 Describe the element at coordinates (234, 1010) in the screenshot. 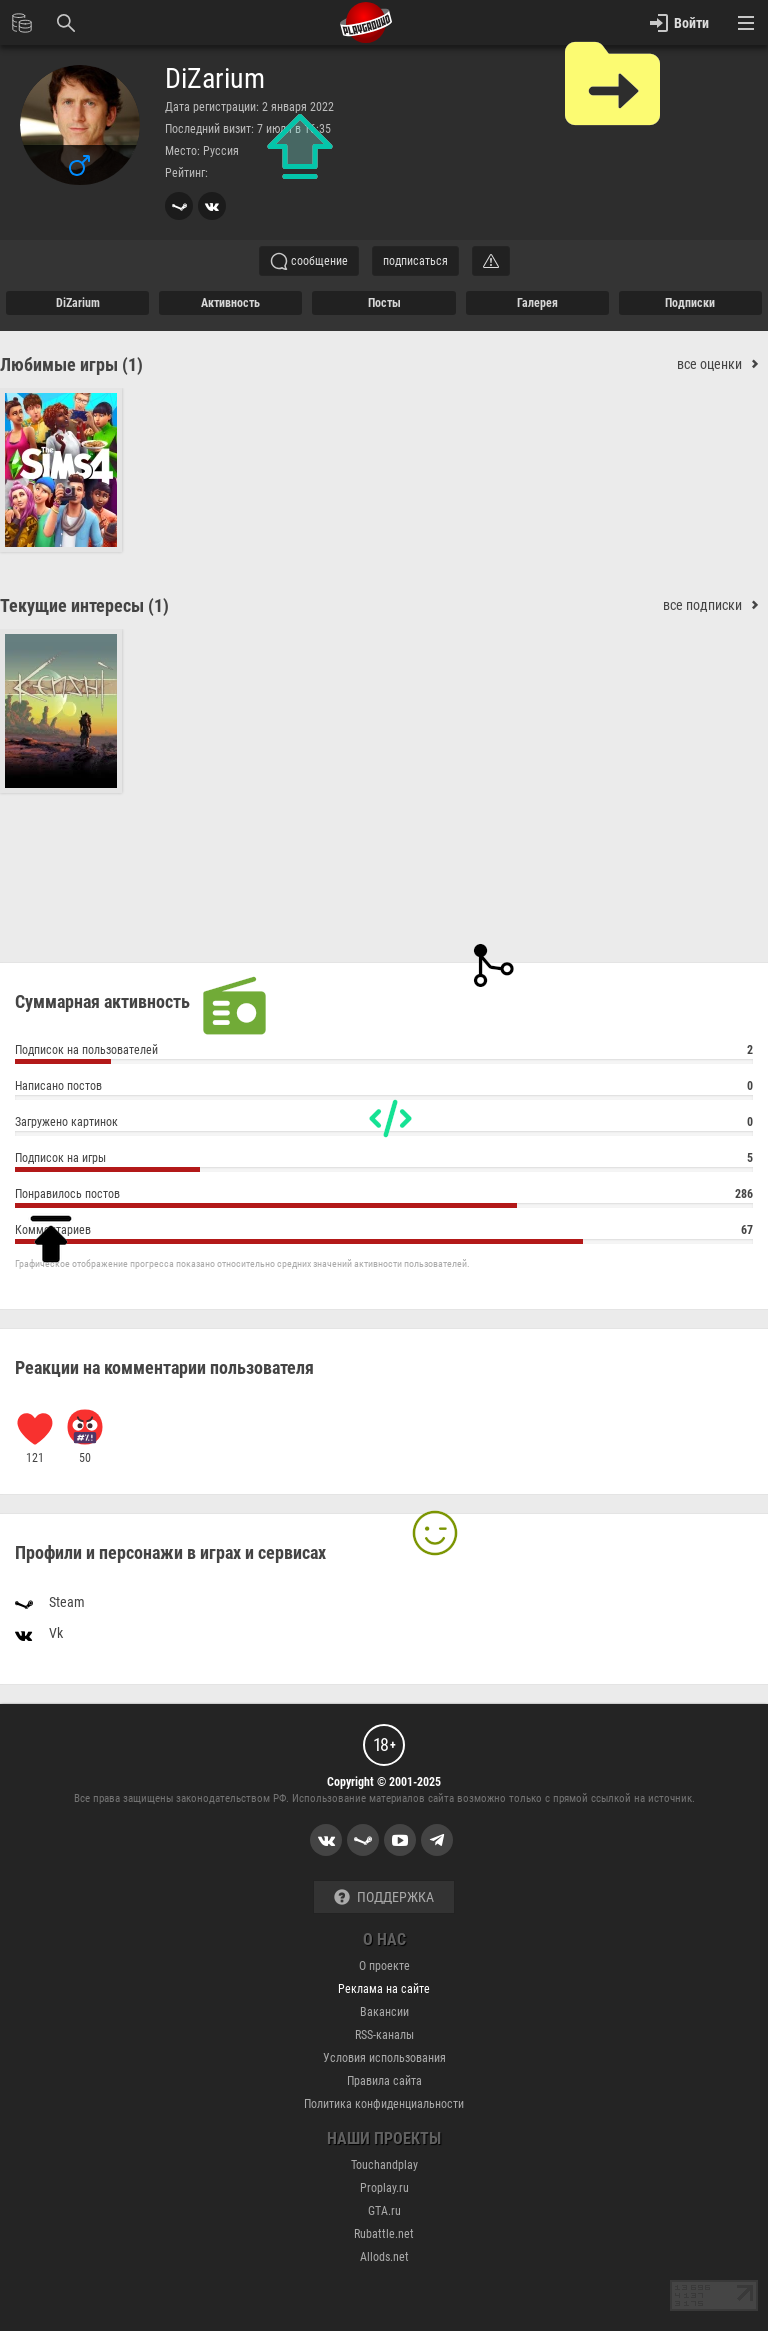

I see `open radio or audio streaming` at that location.